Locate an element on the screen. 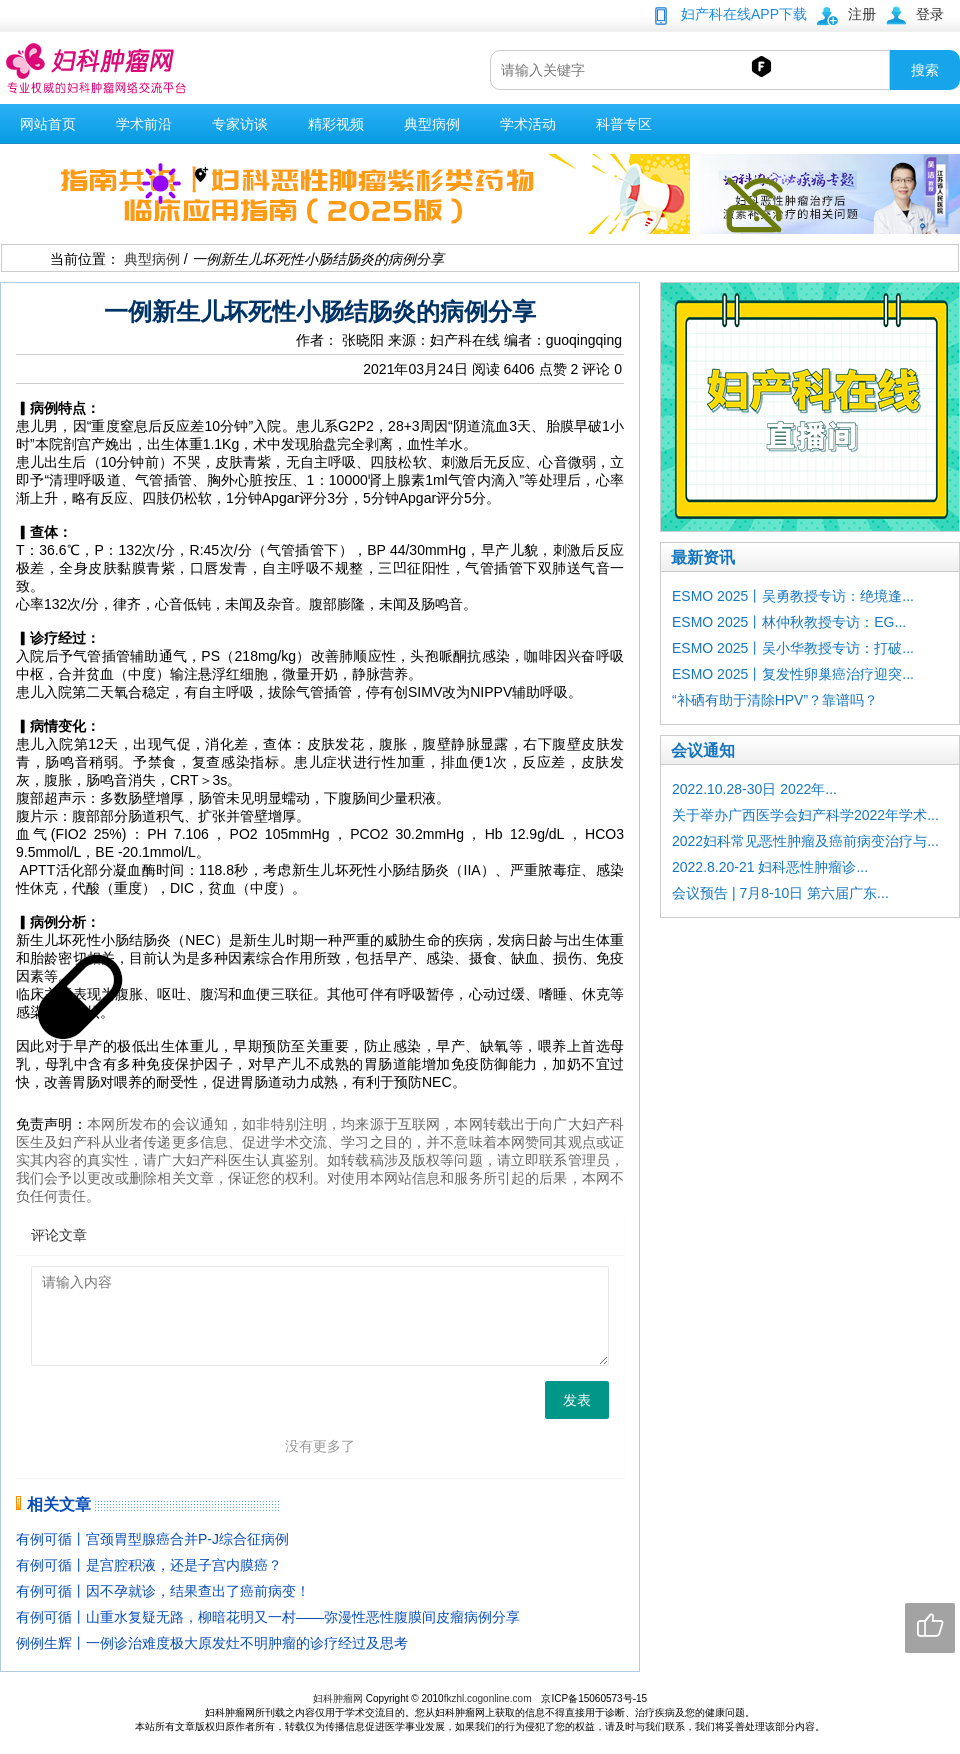 This screenshot has width=960, height=1754. increase screen brightness is located at coordinates (160, 183).